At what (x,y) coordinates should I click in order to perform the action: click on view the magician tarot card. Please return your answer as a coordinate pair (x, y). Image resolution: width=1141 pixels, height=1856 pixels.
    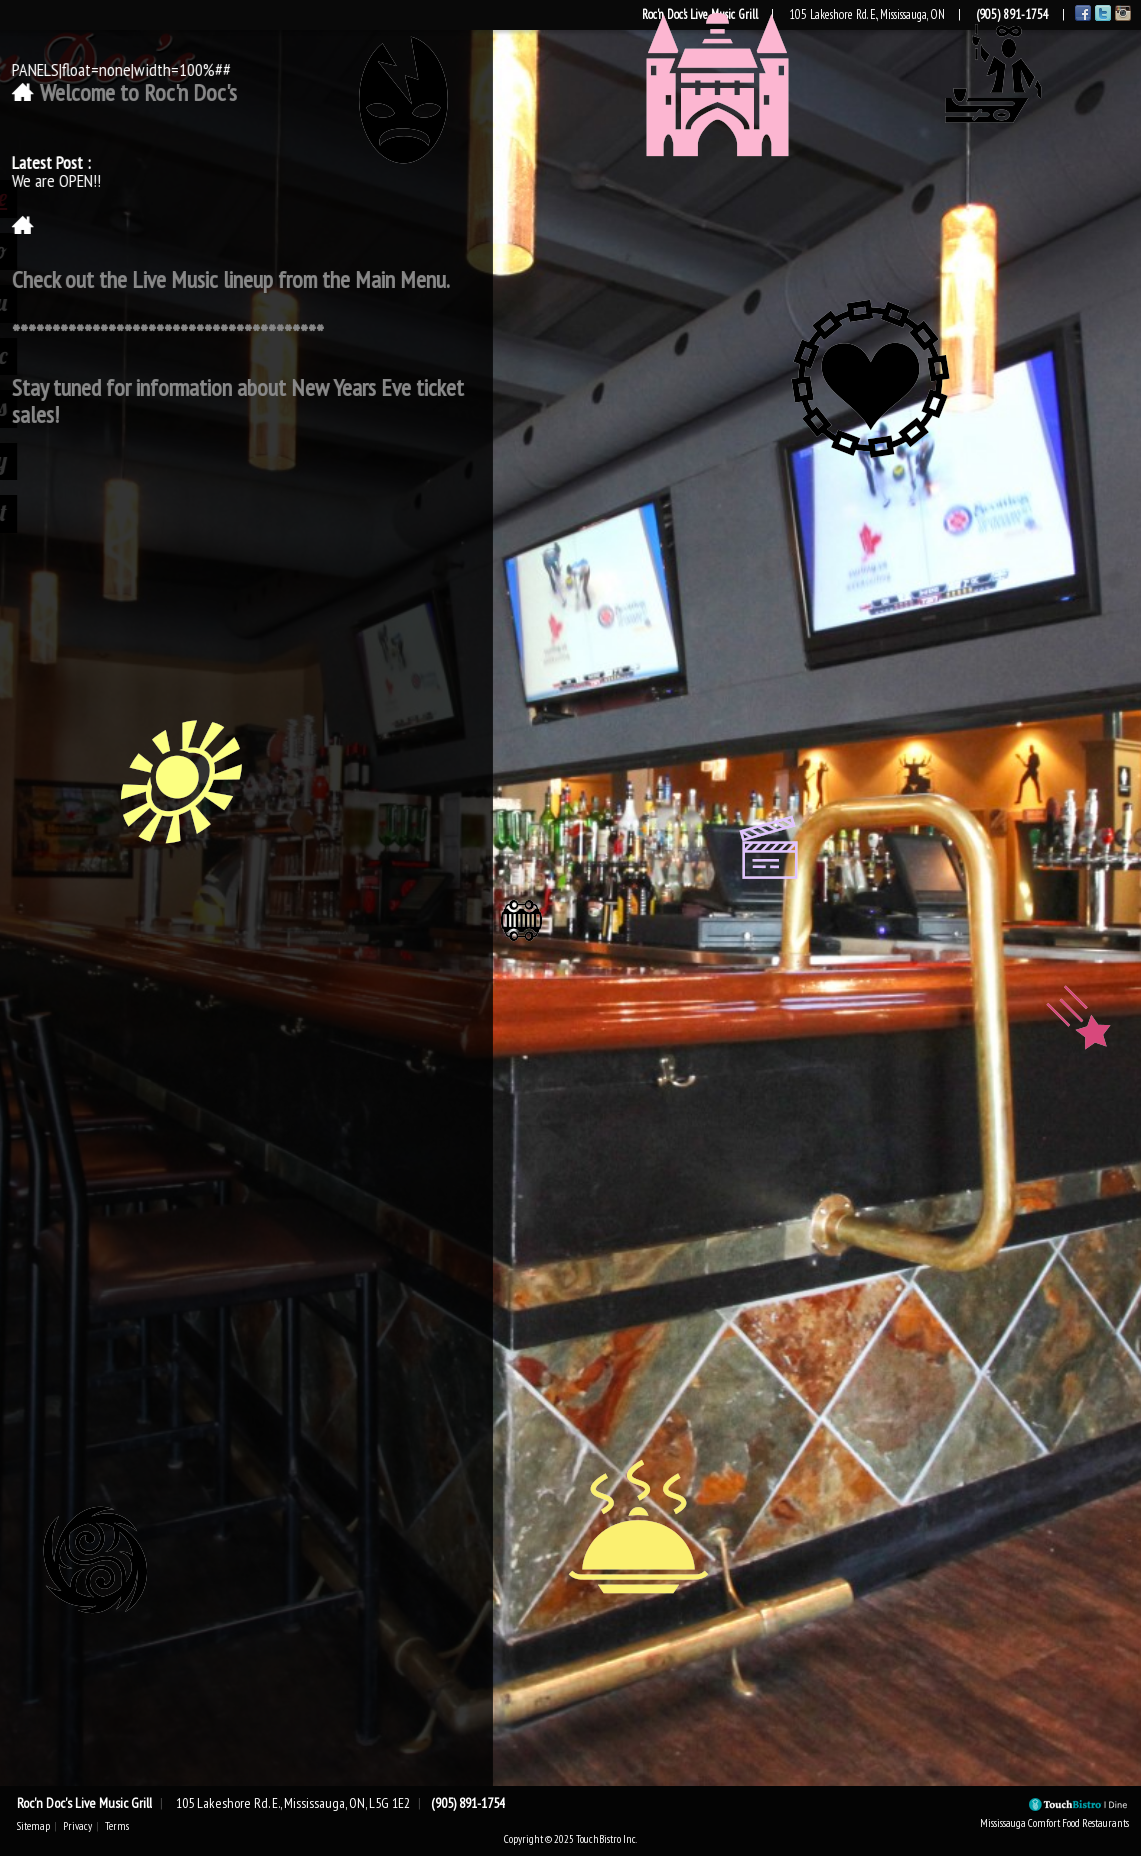
    Looking at the image, I should click on (994, 74).